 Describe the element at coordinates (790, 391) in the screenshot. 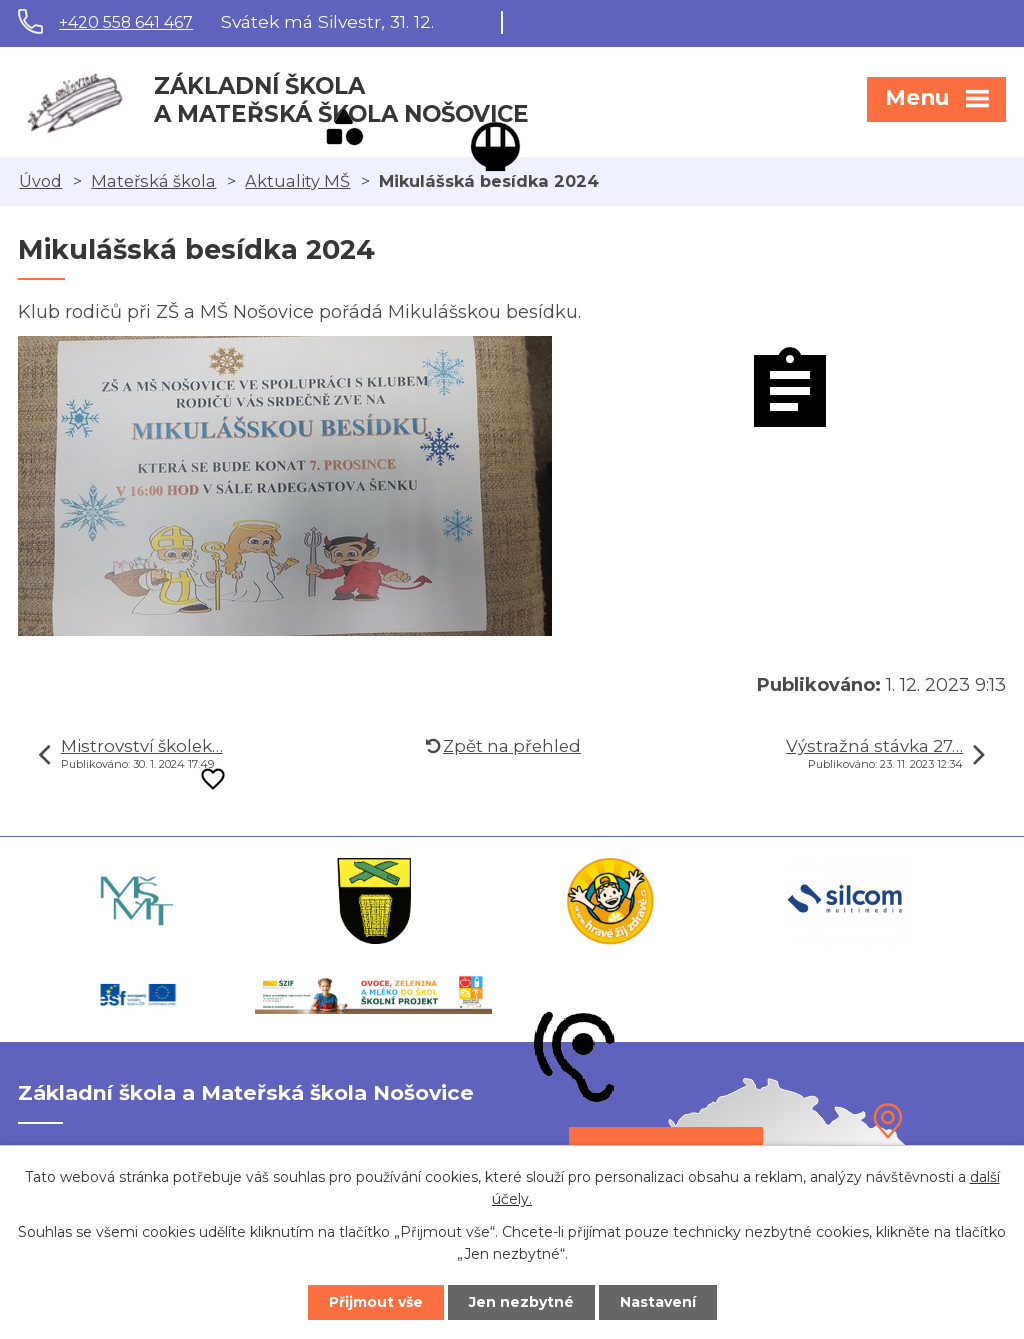

I see `view assignments or tasks` at that location.